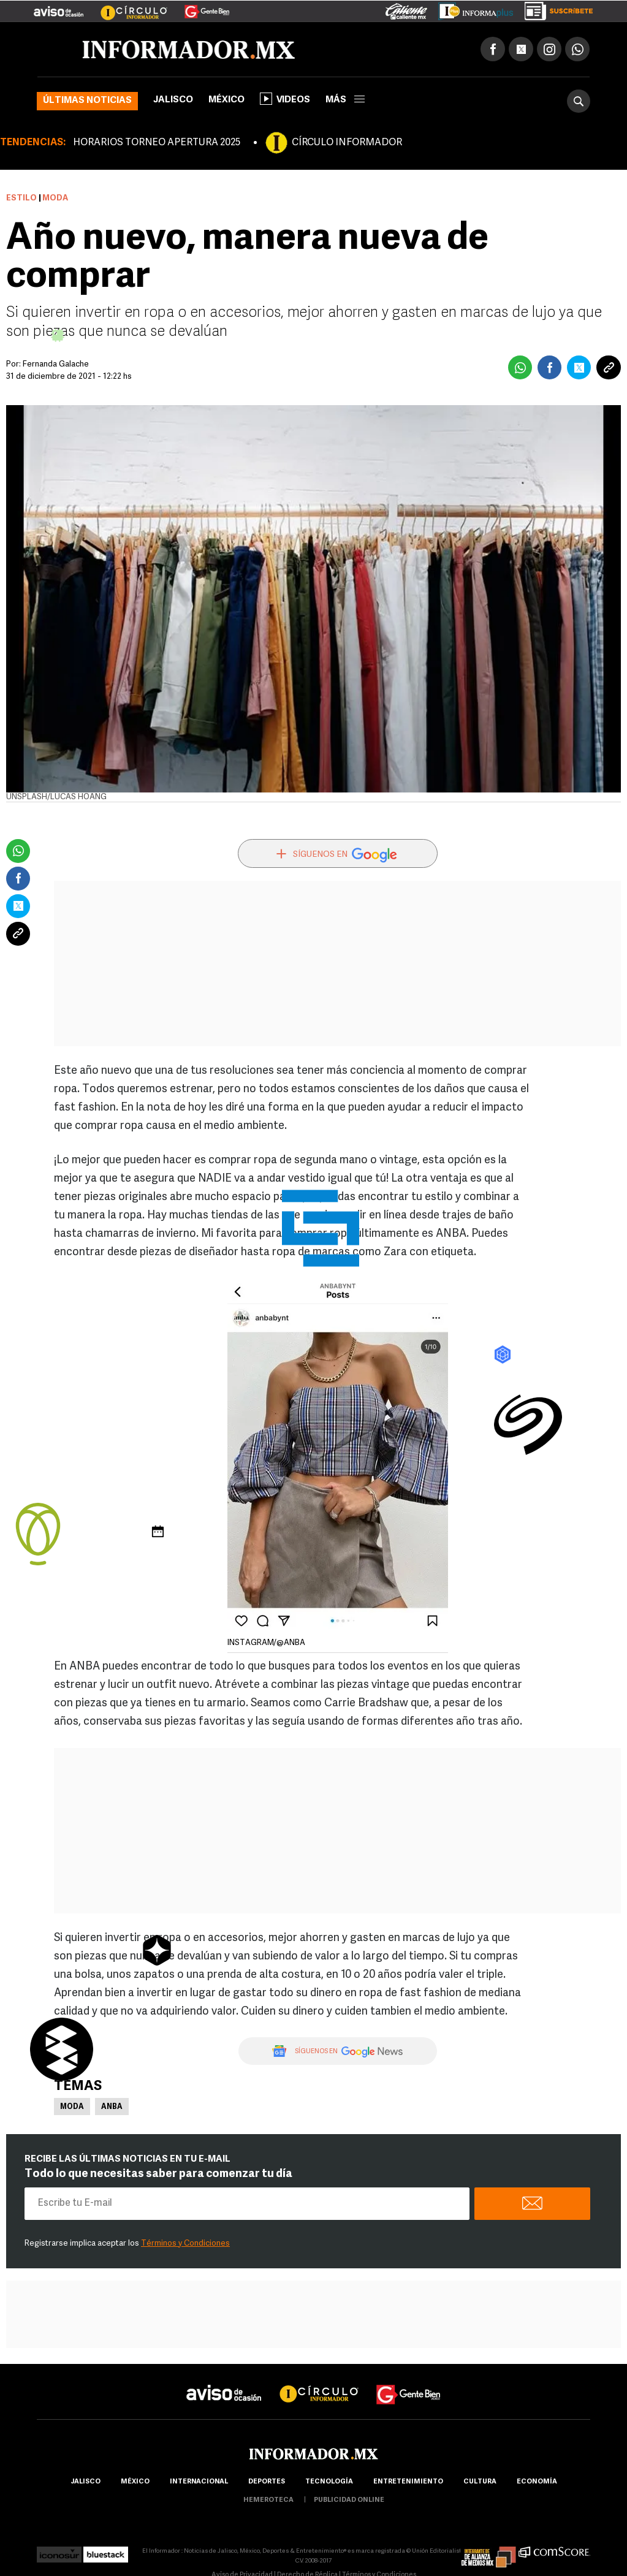 This screenshot has height=2576, width=627. I want to click on view calendar or scheduled events, so click(158, 1532).